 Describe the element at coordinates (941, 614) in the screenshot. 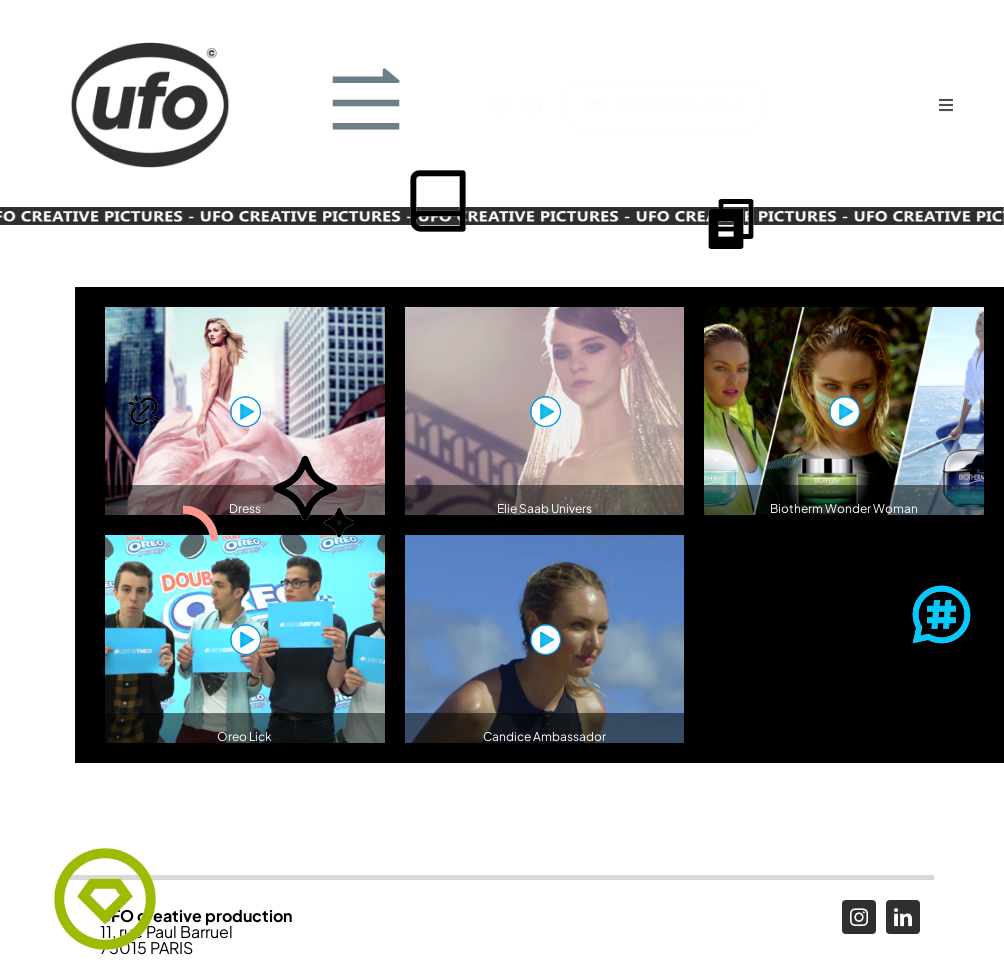

I see `open a threaded conversation` at that location.